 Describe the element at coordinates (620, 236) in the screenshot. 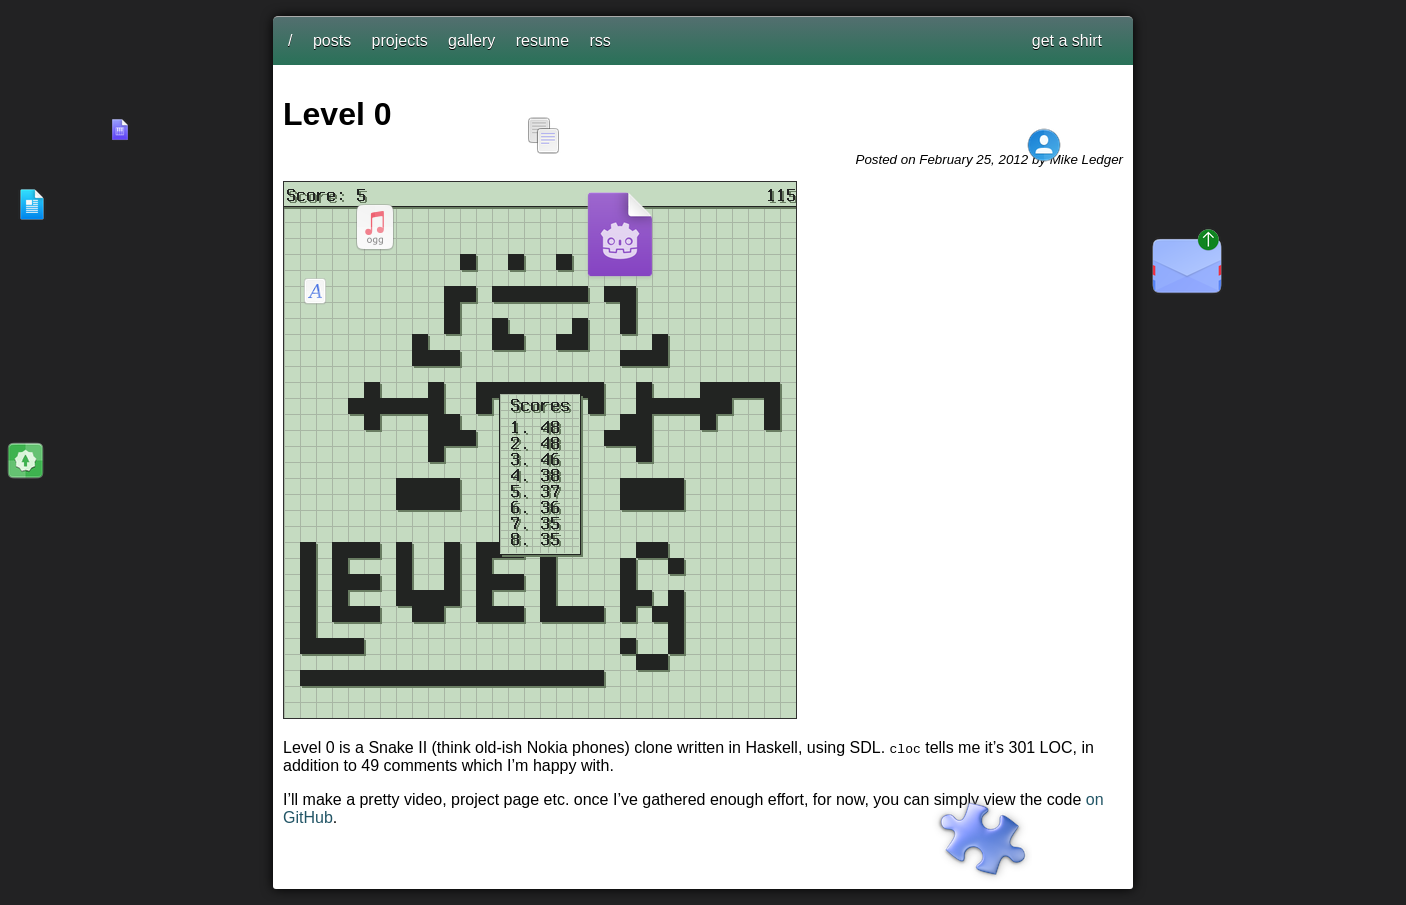

I see `a godot game engine scene file` at that location.